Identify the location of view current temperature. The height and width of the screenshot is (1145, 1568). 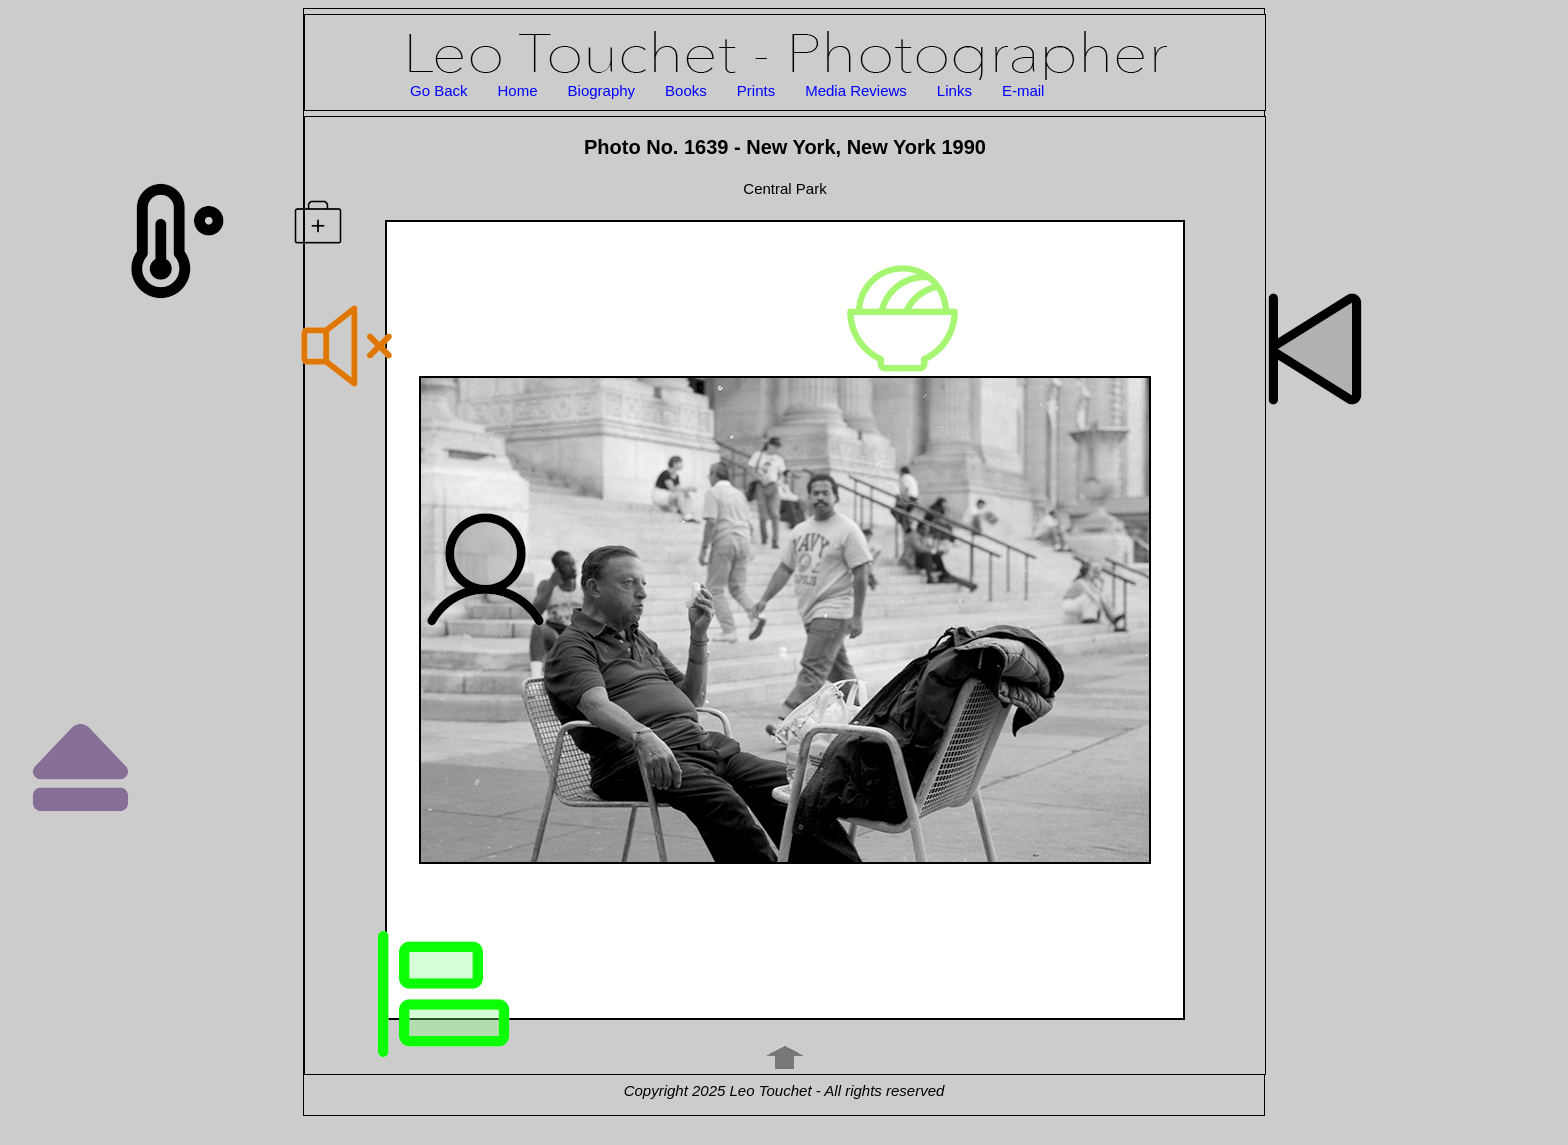
(170, 241).